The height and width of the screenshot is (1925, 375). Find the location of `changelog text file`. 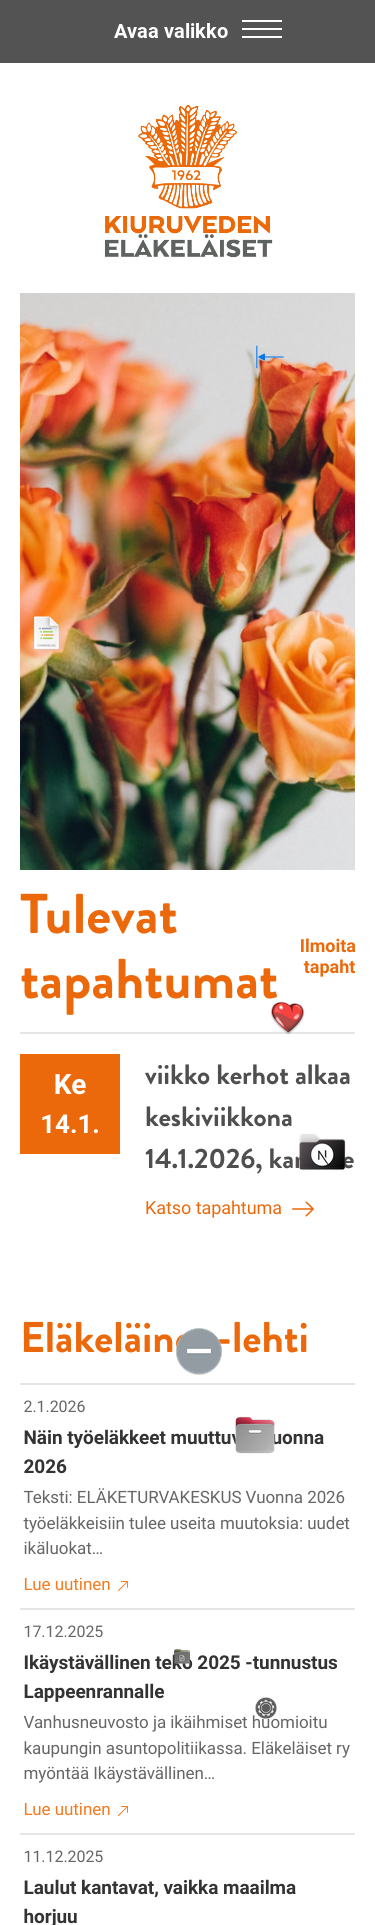

changelog text file is located at coordinates (46, 633).